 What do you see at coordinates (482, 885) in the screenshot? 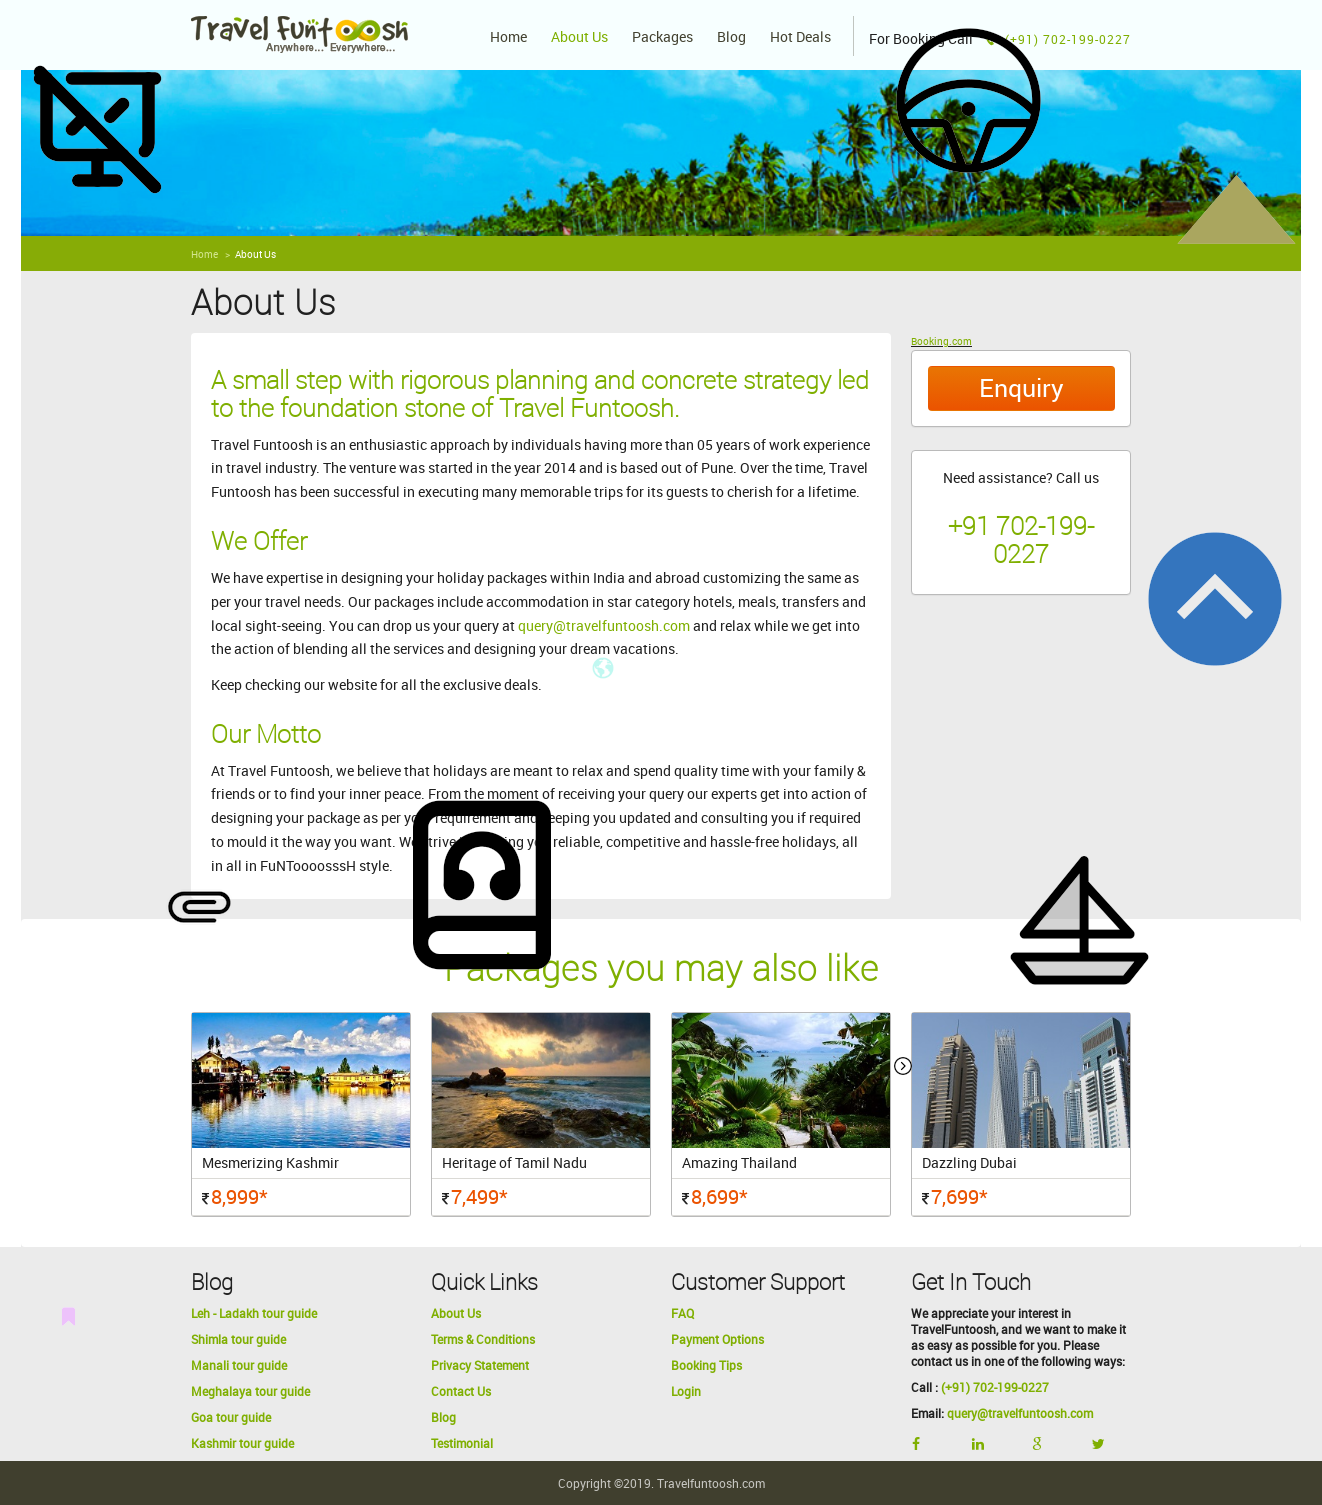
I see `access audiobook library` at bounding box center [482, 885].